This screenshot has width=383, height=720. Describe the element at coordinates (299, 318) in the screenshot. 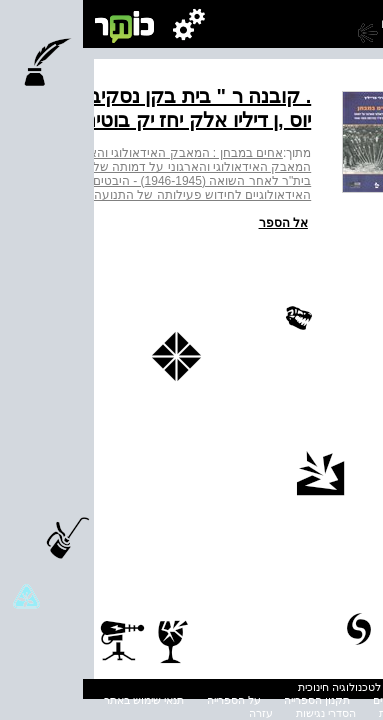

I see `access dinosaur or paleontology content` at that location.